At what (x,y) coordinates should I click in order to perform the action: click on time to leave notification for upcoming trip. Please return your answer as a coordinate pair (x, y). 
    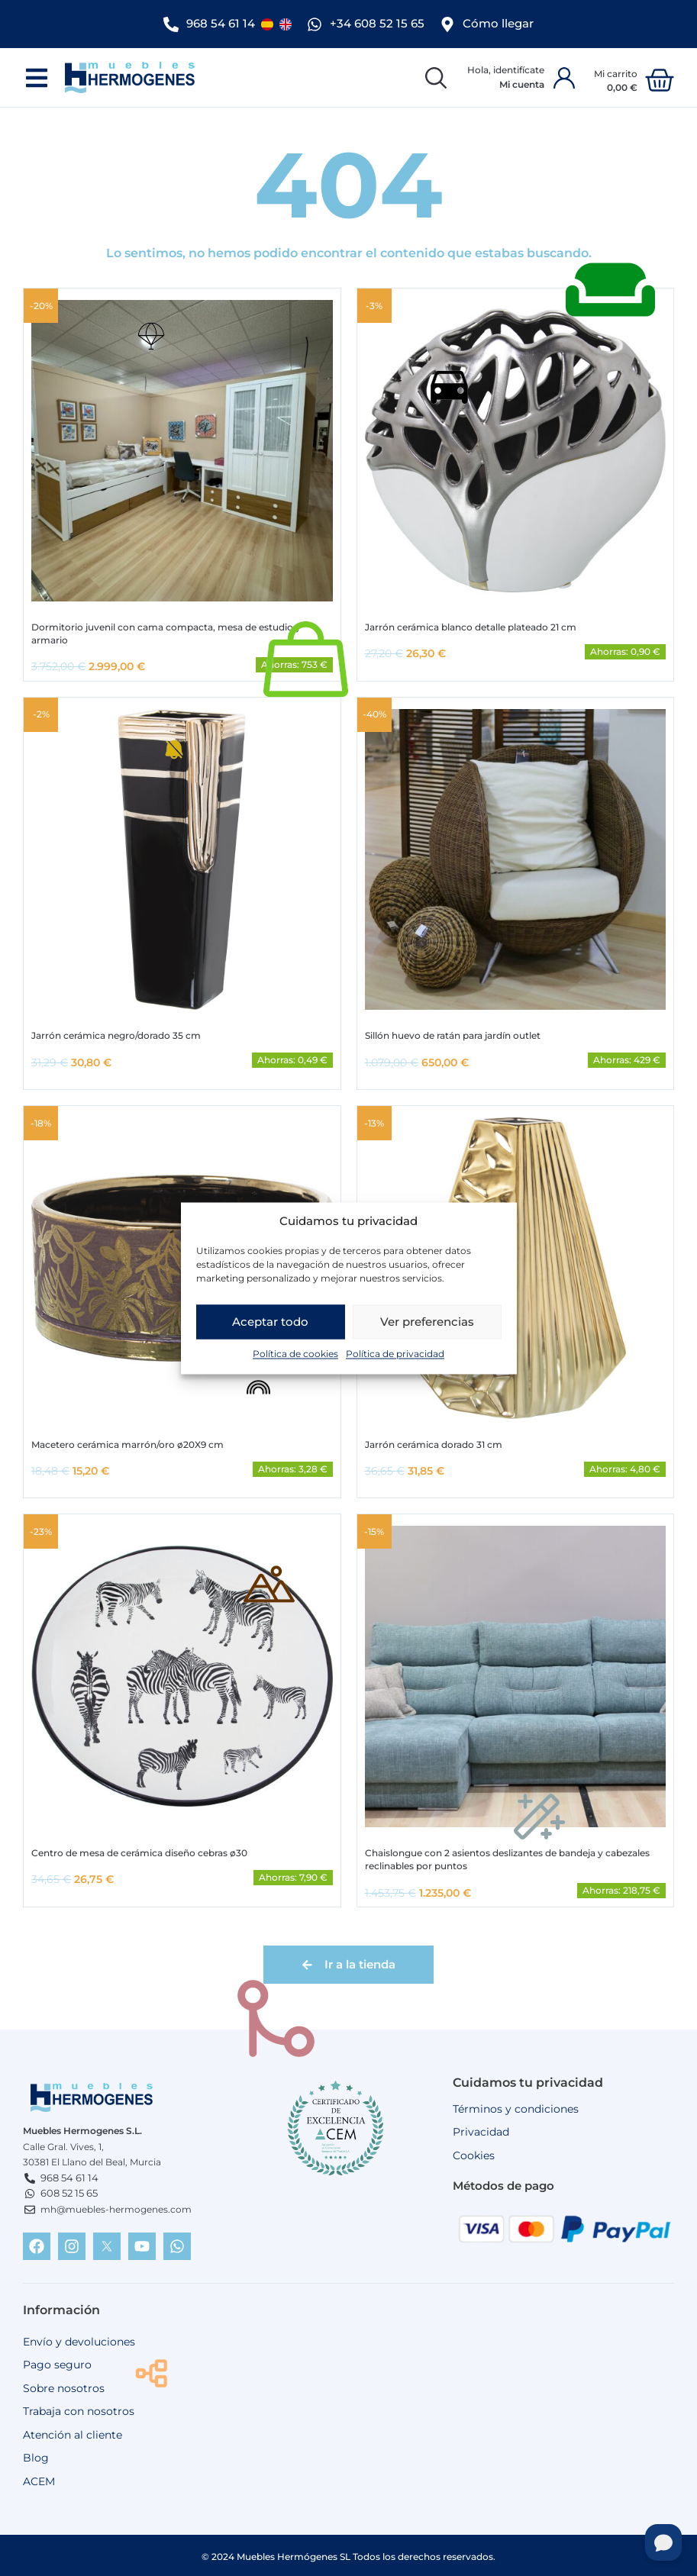
    Looking at the image, I should click on (449, 387).